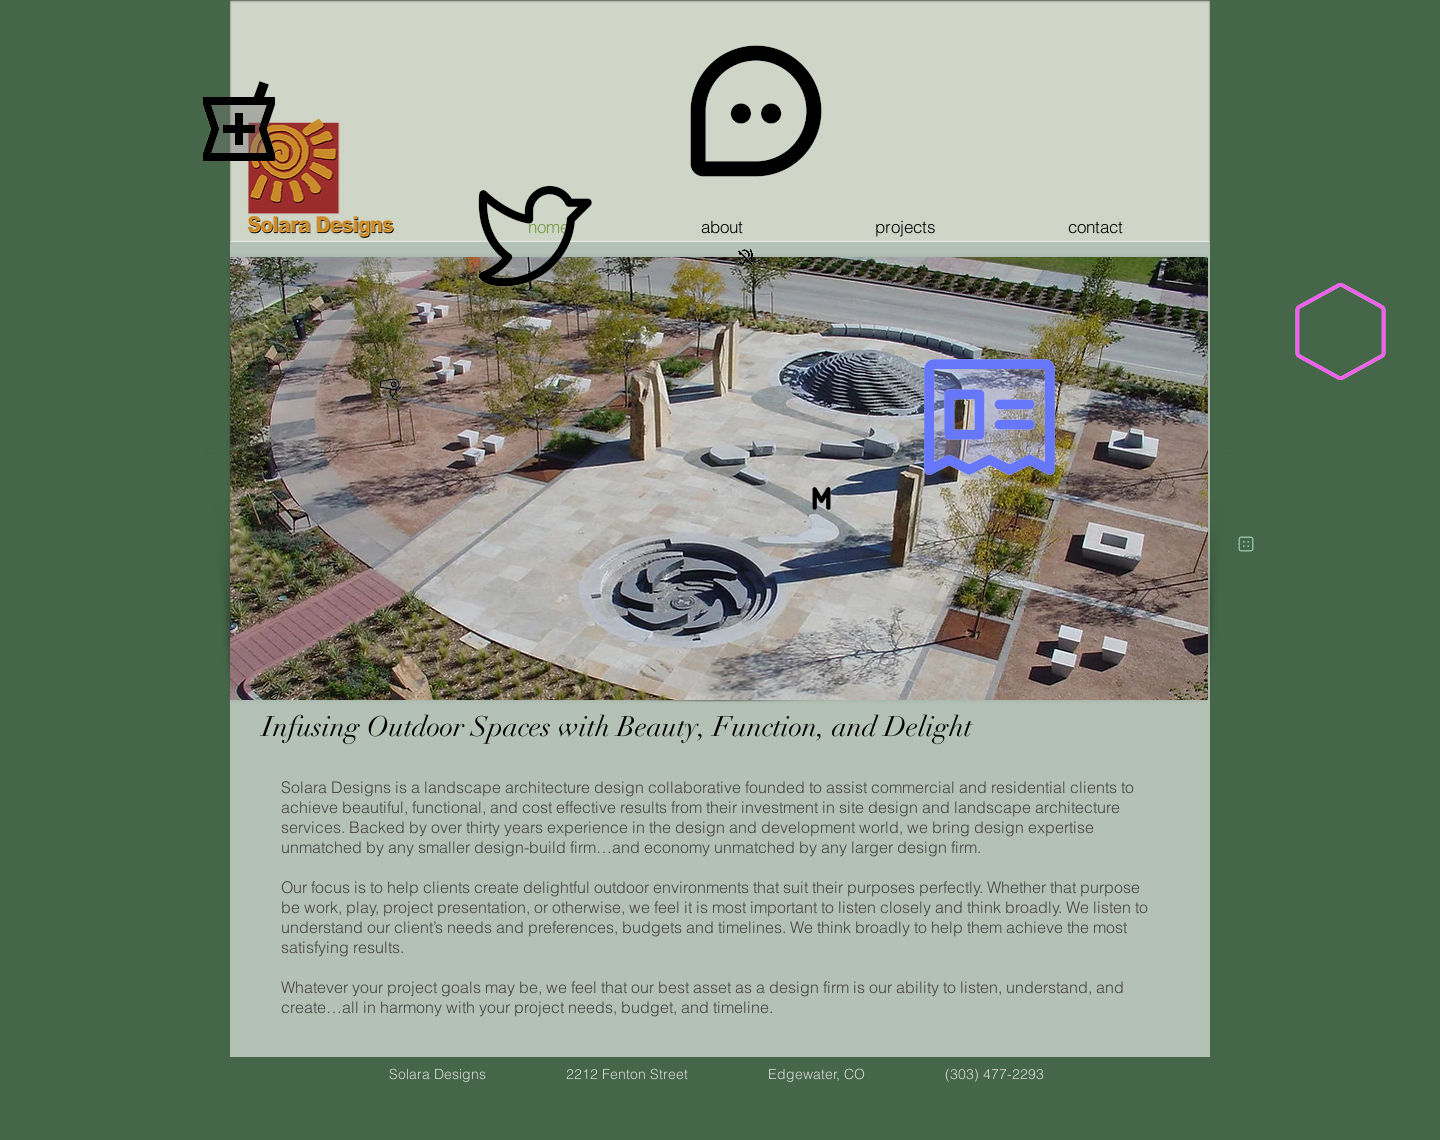 This screenshot has height=1140, width=1440. What do you see at coordinates (989, 414) in the screenshot?
I see `view news article or clipping` at bounding box center [989, 414].